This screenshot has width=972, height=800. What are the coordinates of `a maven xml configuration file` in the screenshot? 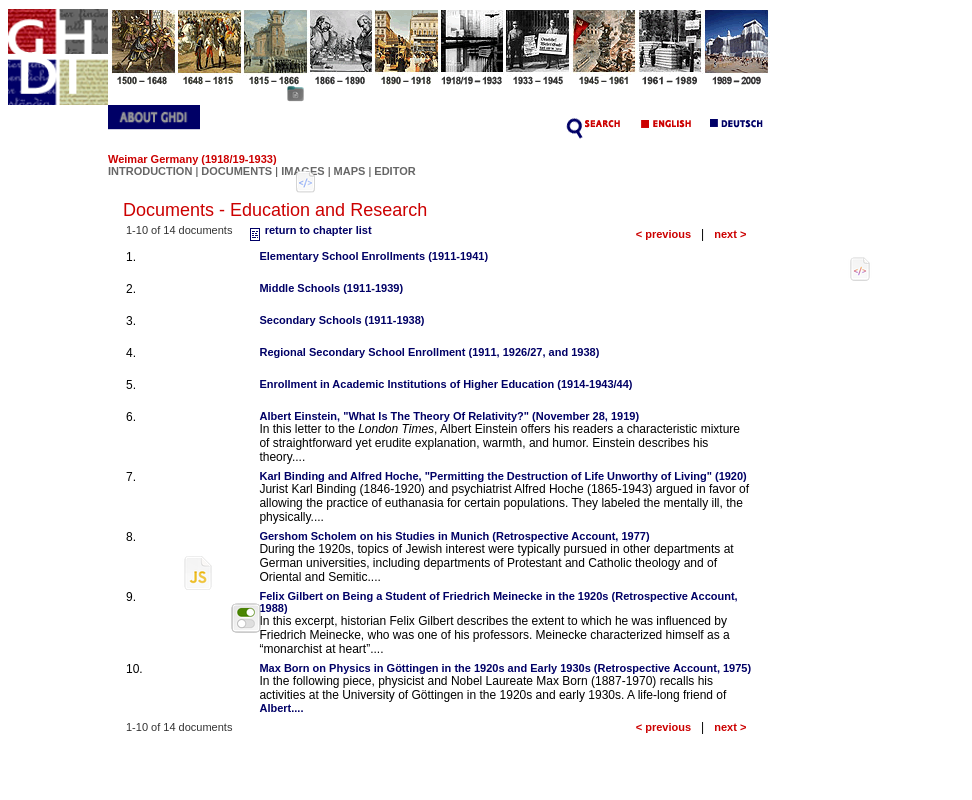 It's located at (860, 269).